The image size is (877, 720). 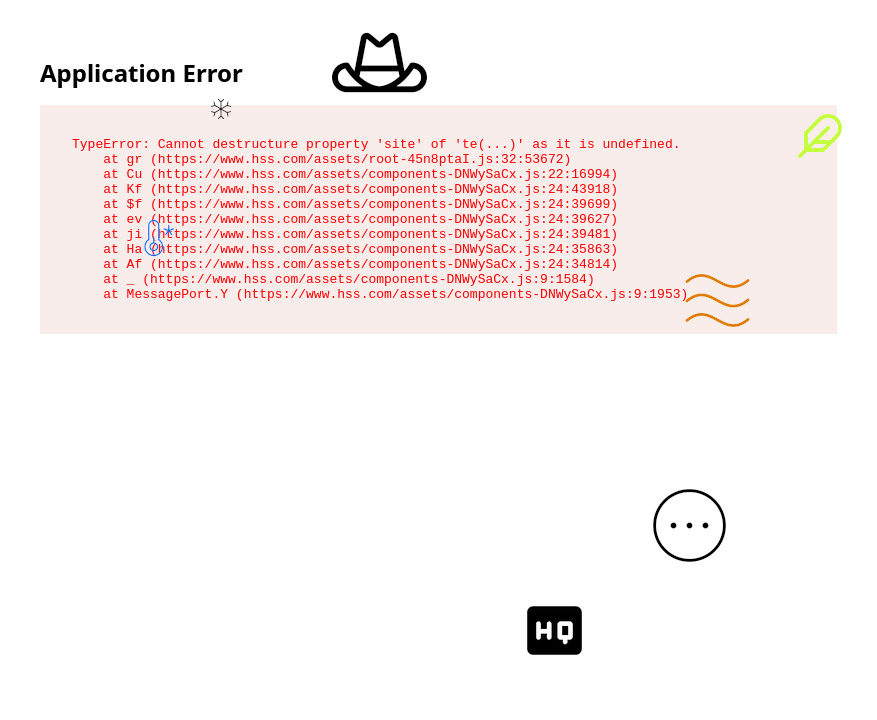 I want to click on activate cooling or air conditioning mode, so click(x=221, y=109).